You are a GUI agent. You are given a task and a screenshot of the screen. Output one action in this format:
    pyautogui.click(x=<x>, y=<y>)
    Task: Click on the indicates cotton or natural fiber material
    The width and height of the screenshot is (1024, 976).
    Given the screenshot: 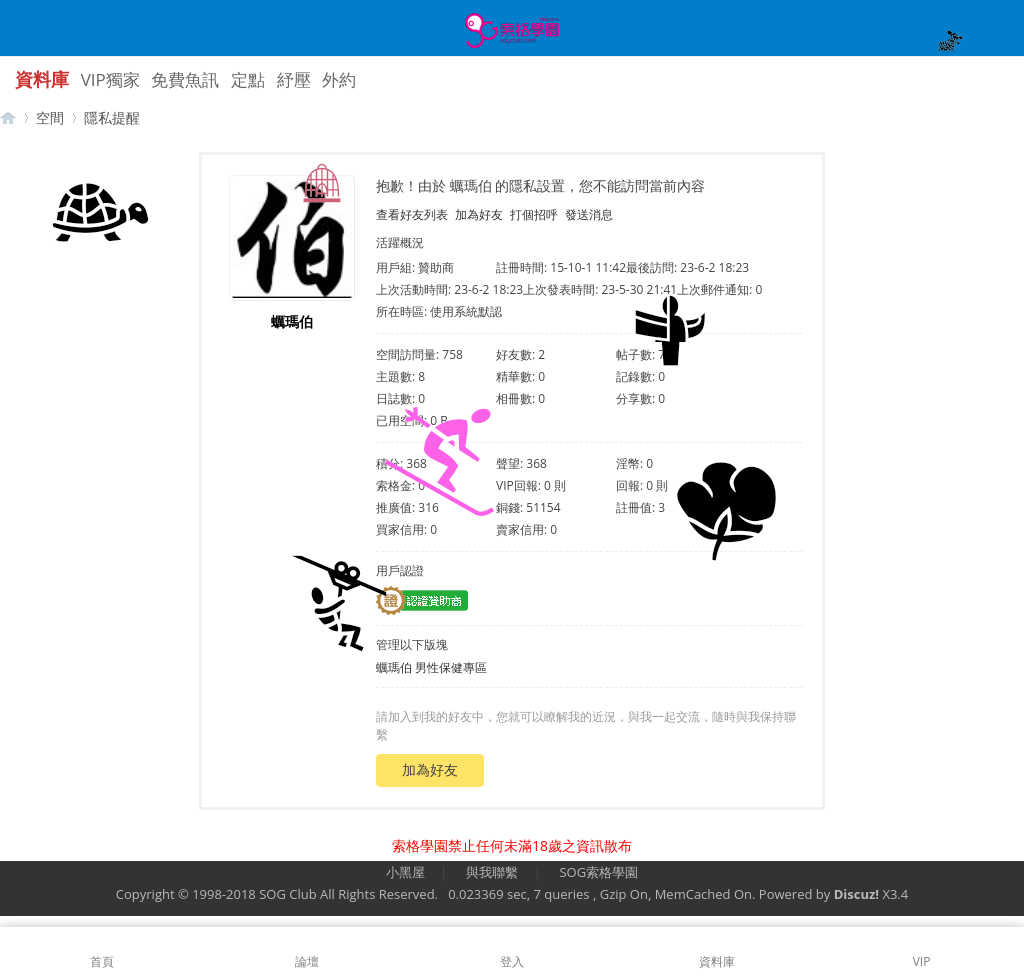 What is the action you would take?
    pyautogui.click(x=726, y=511)
    